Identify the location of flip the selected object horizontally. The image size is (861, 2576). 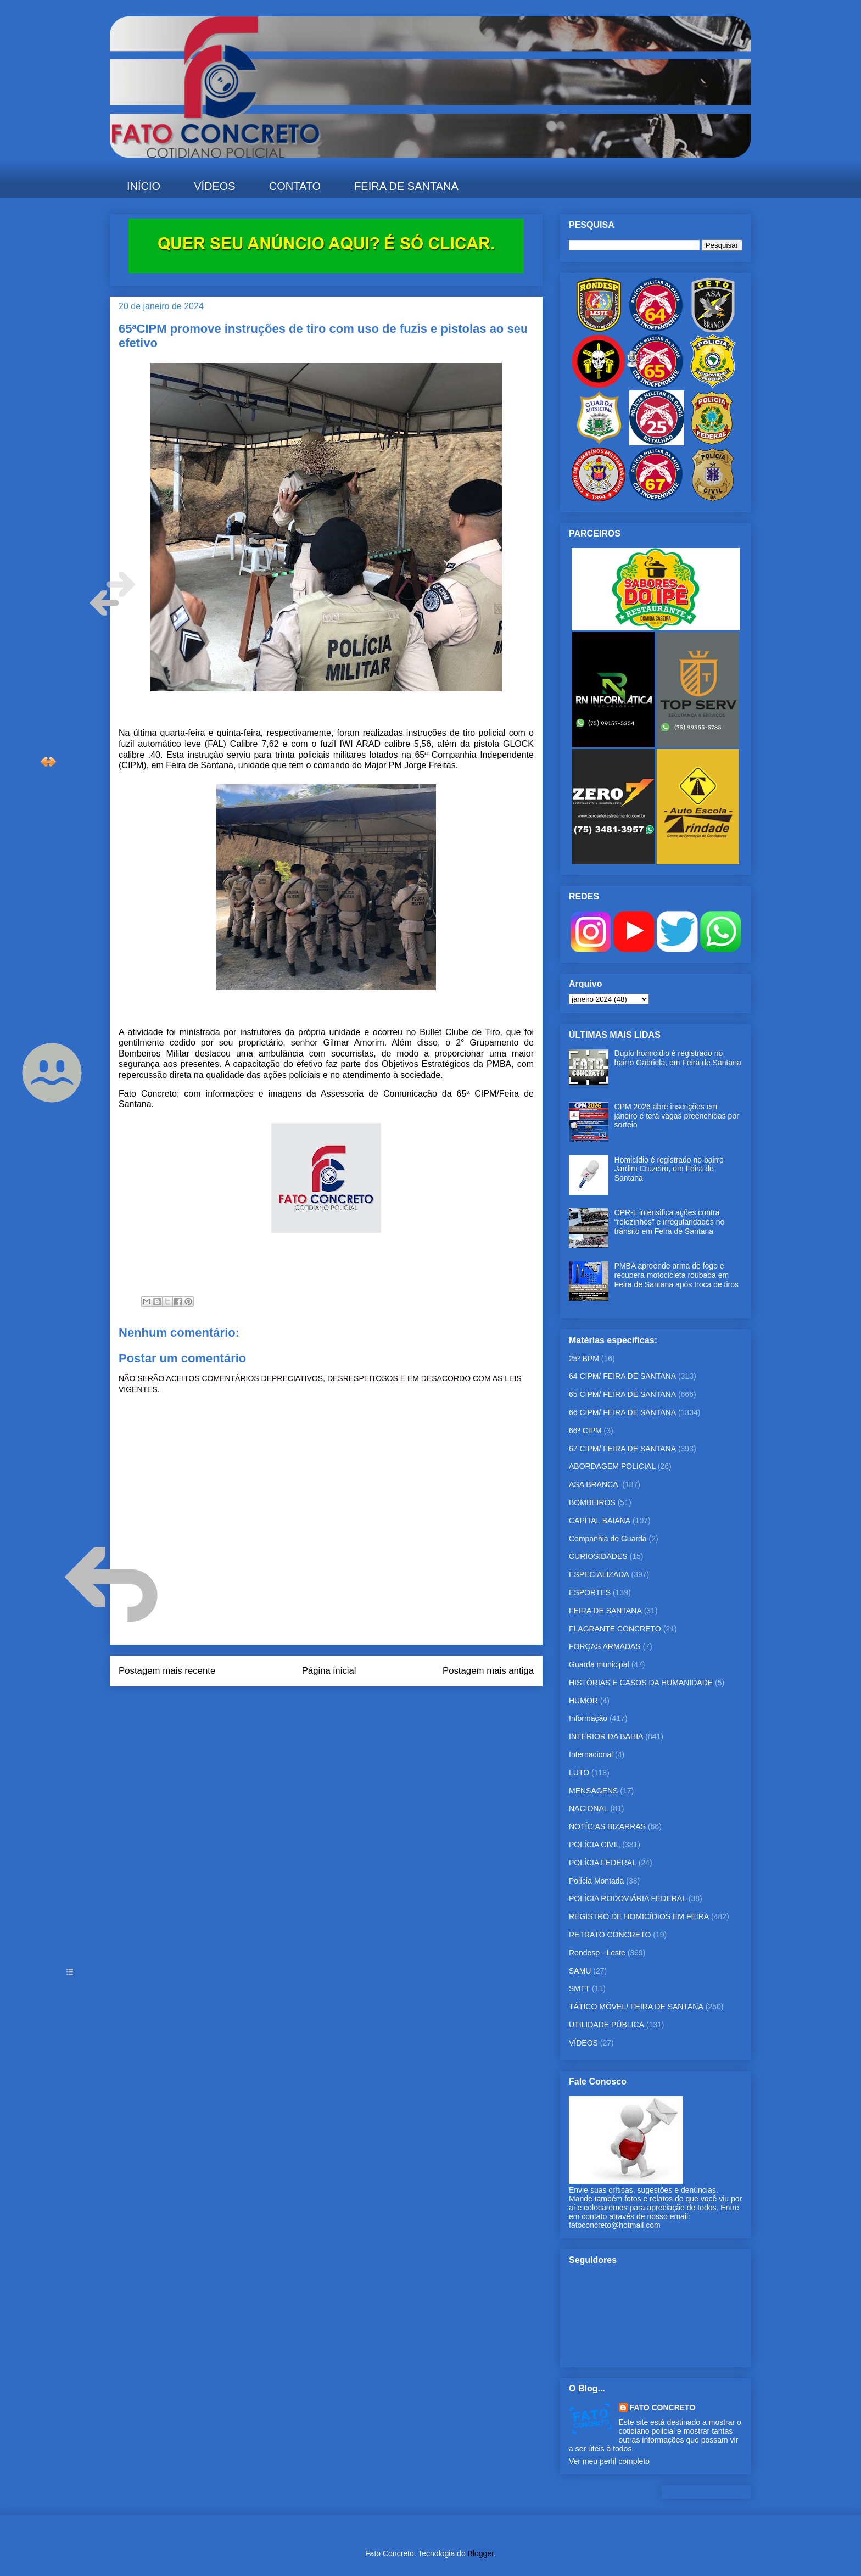
(48, 761).